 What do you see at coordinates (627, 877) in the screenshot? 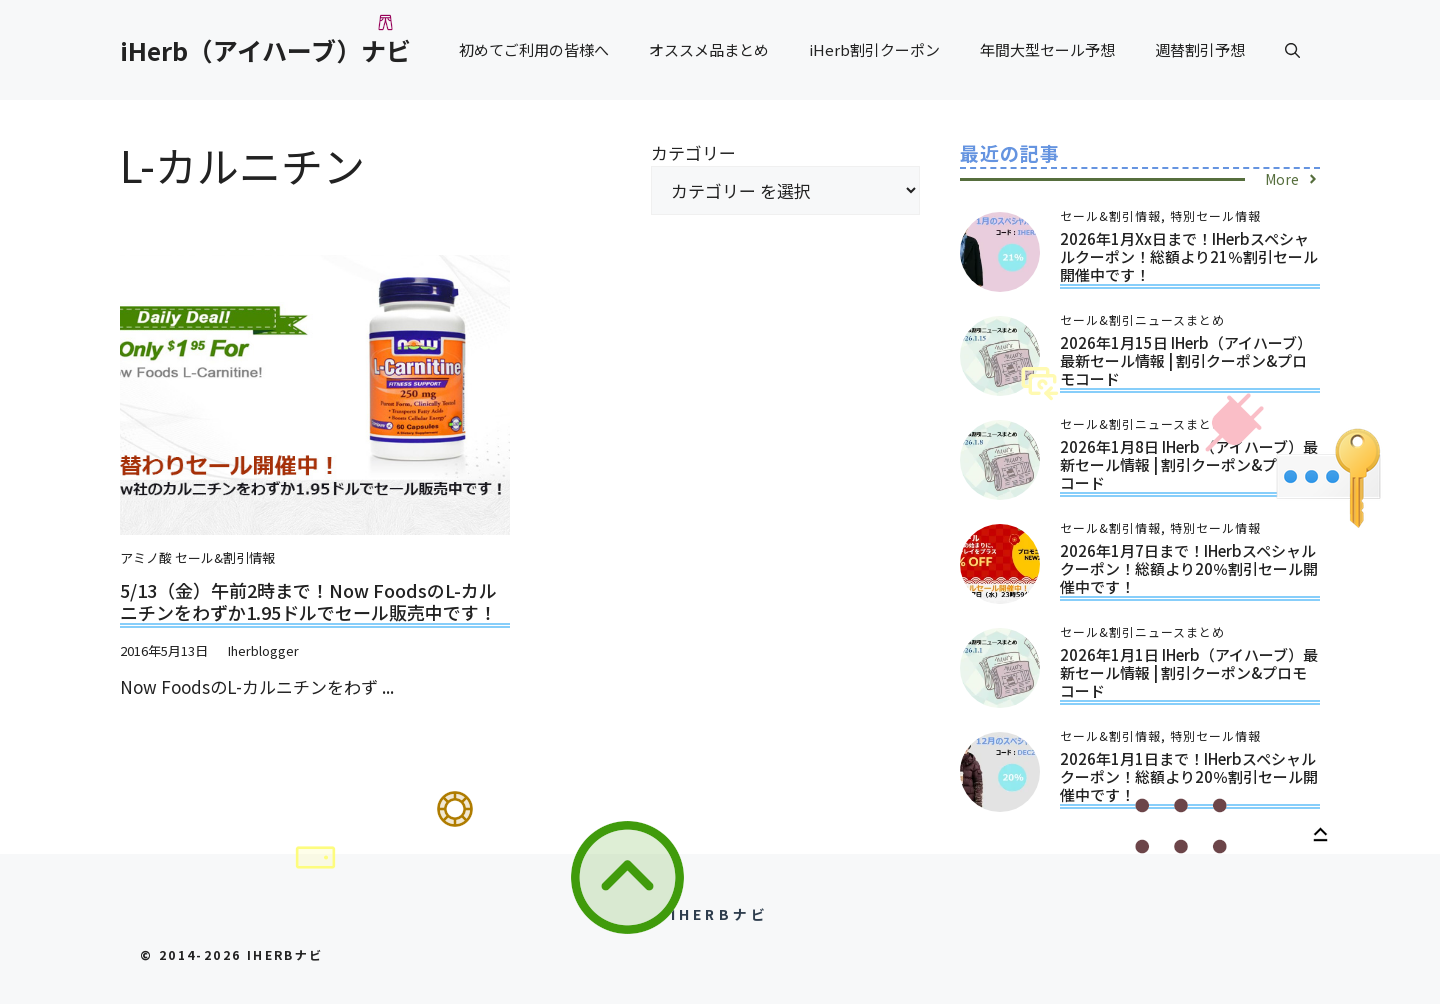
I see `scroll up or return to top of page` at bounding box center [627, 877].